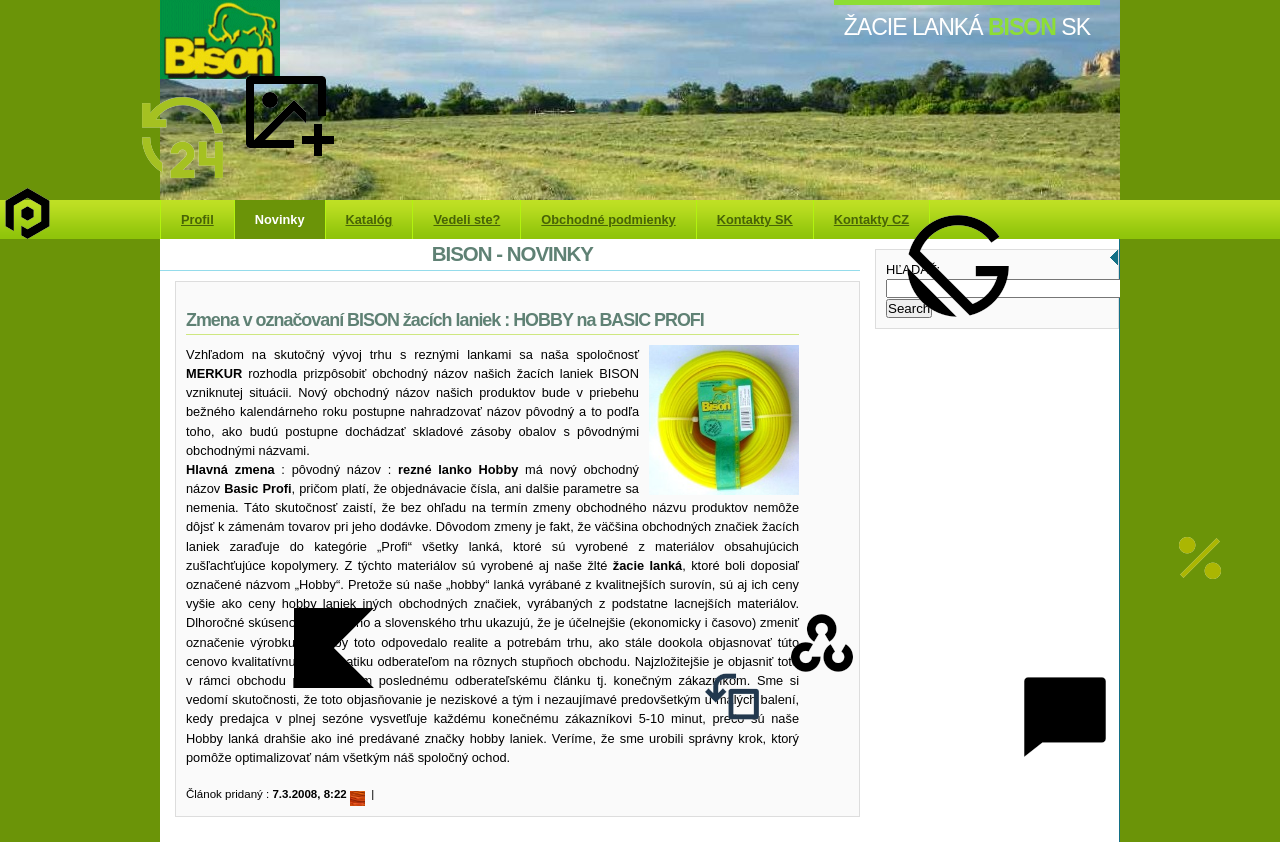 This screenshot has width=1280, height=842. I want to click on visit the PyUp security service website, so click(27, 213).